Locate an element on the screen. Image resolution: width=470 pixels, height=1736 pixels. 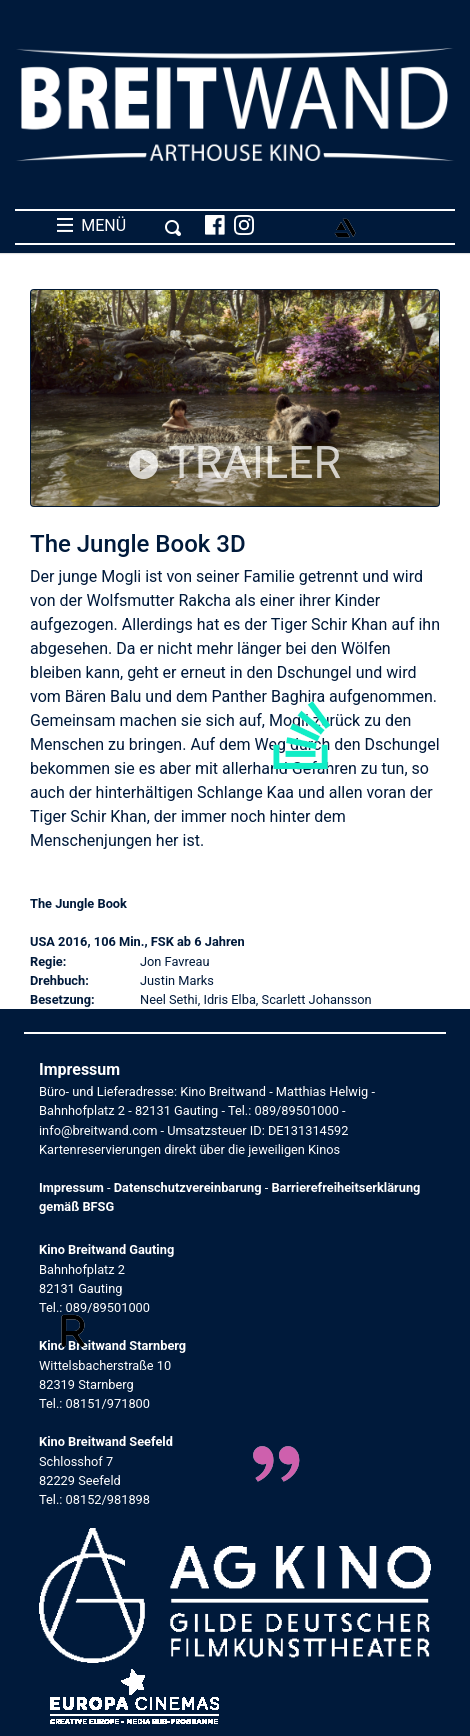
indicates a keyboard shortcut or hotkey for the letter R is located at coordinates (73, 1331).